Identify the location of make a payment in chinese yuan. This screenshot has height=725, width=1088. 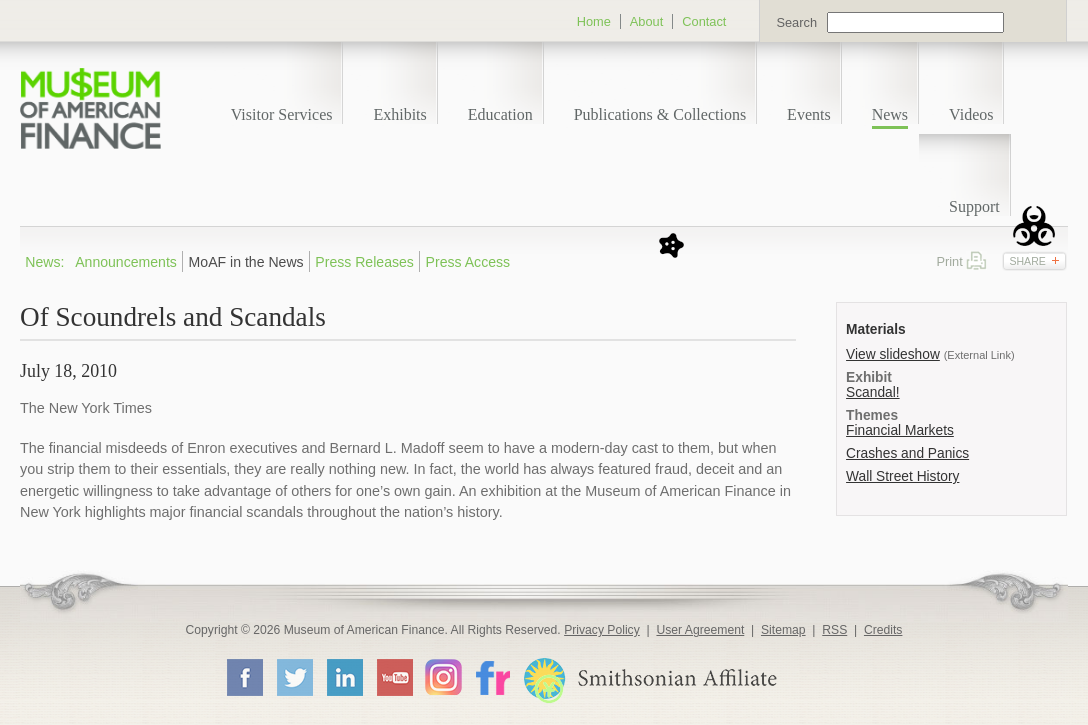
(549, 689).